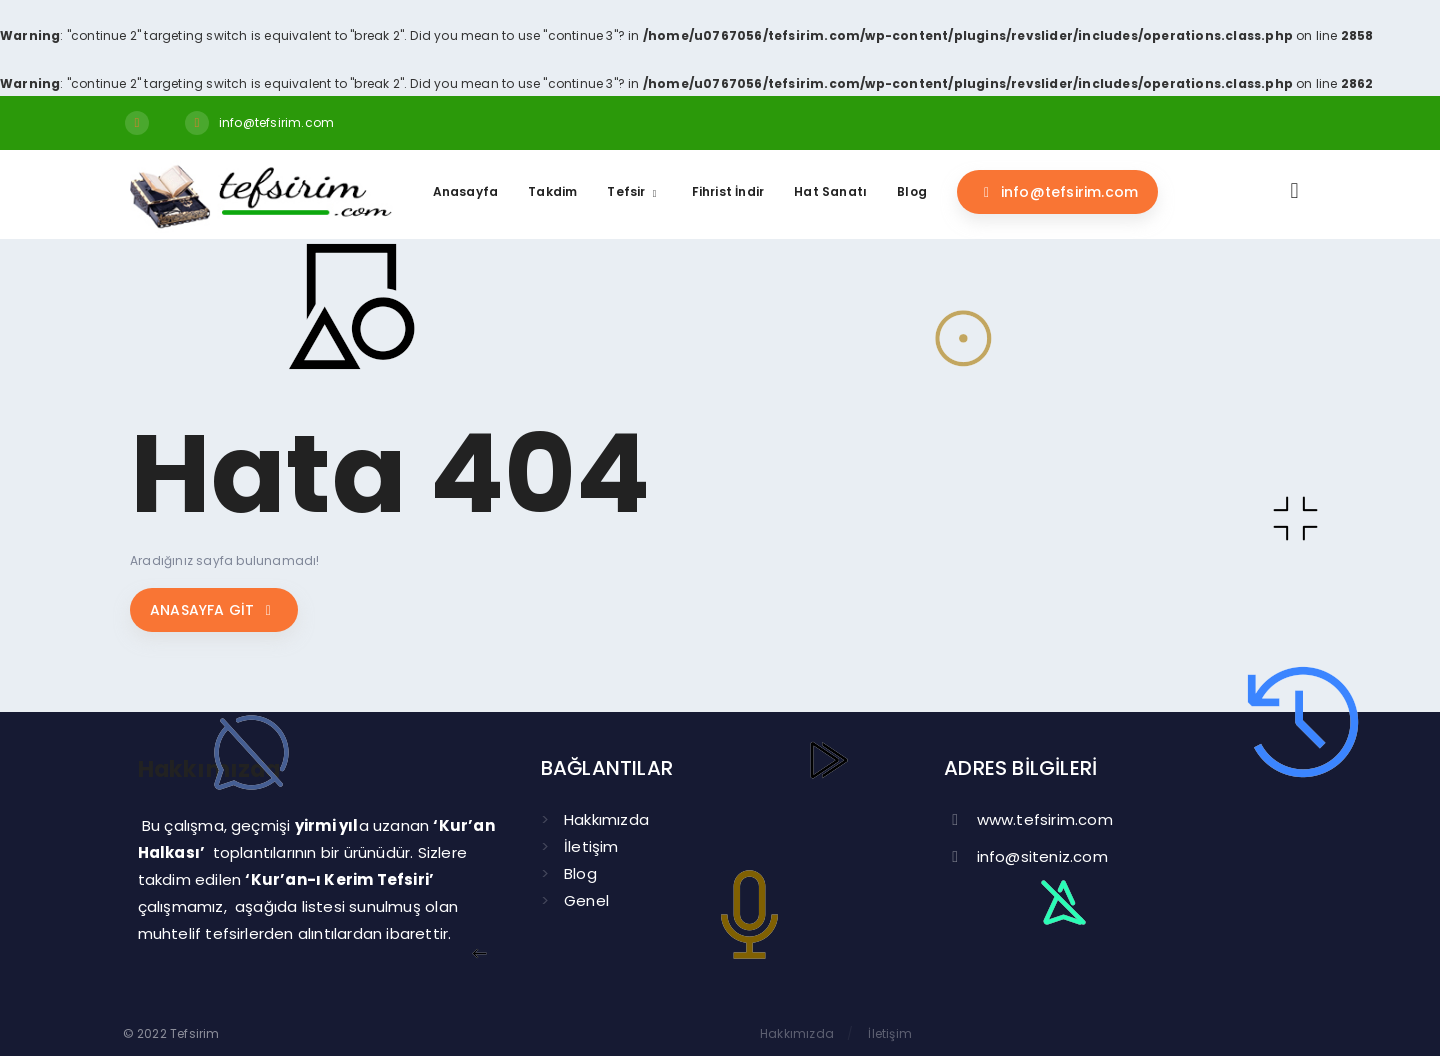 The image size is (1440, 1056). What do you see at coordinates (1303, 722) in the screenshot?
I see `view recent activity or history` at bounding box center [1303, 722].